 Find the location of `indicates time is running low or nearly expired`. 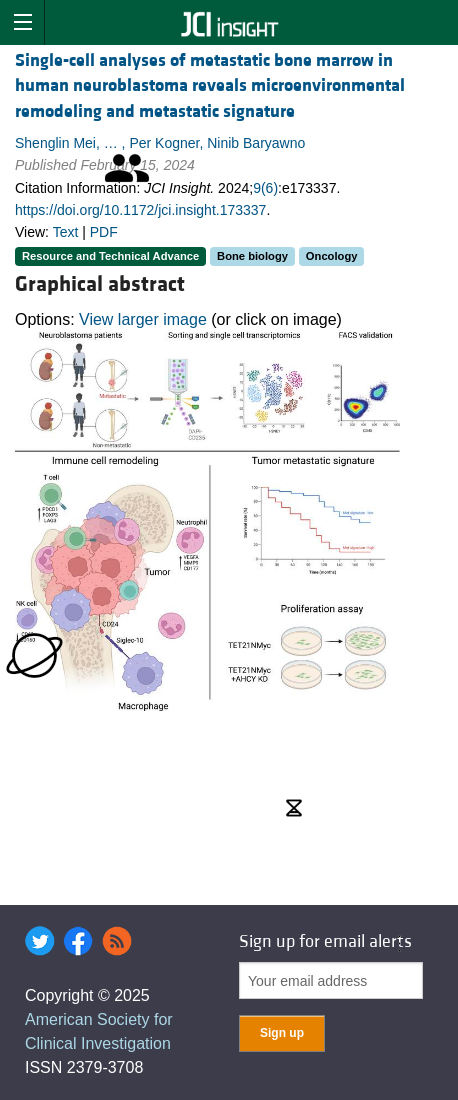

indicates time is running low or nearly expired is located at coordinates (294, 808).